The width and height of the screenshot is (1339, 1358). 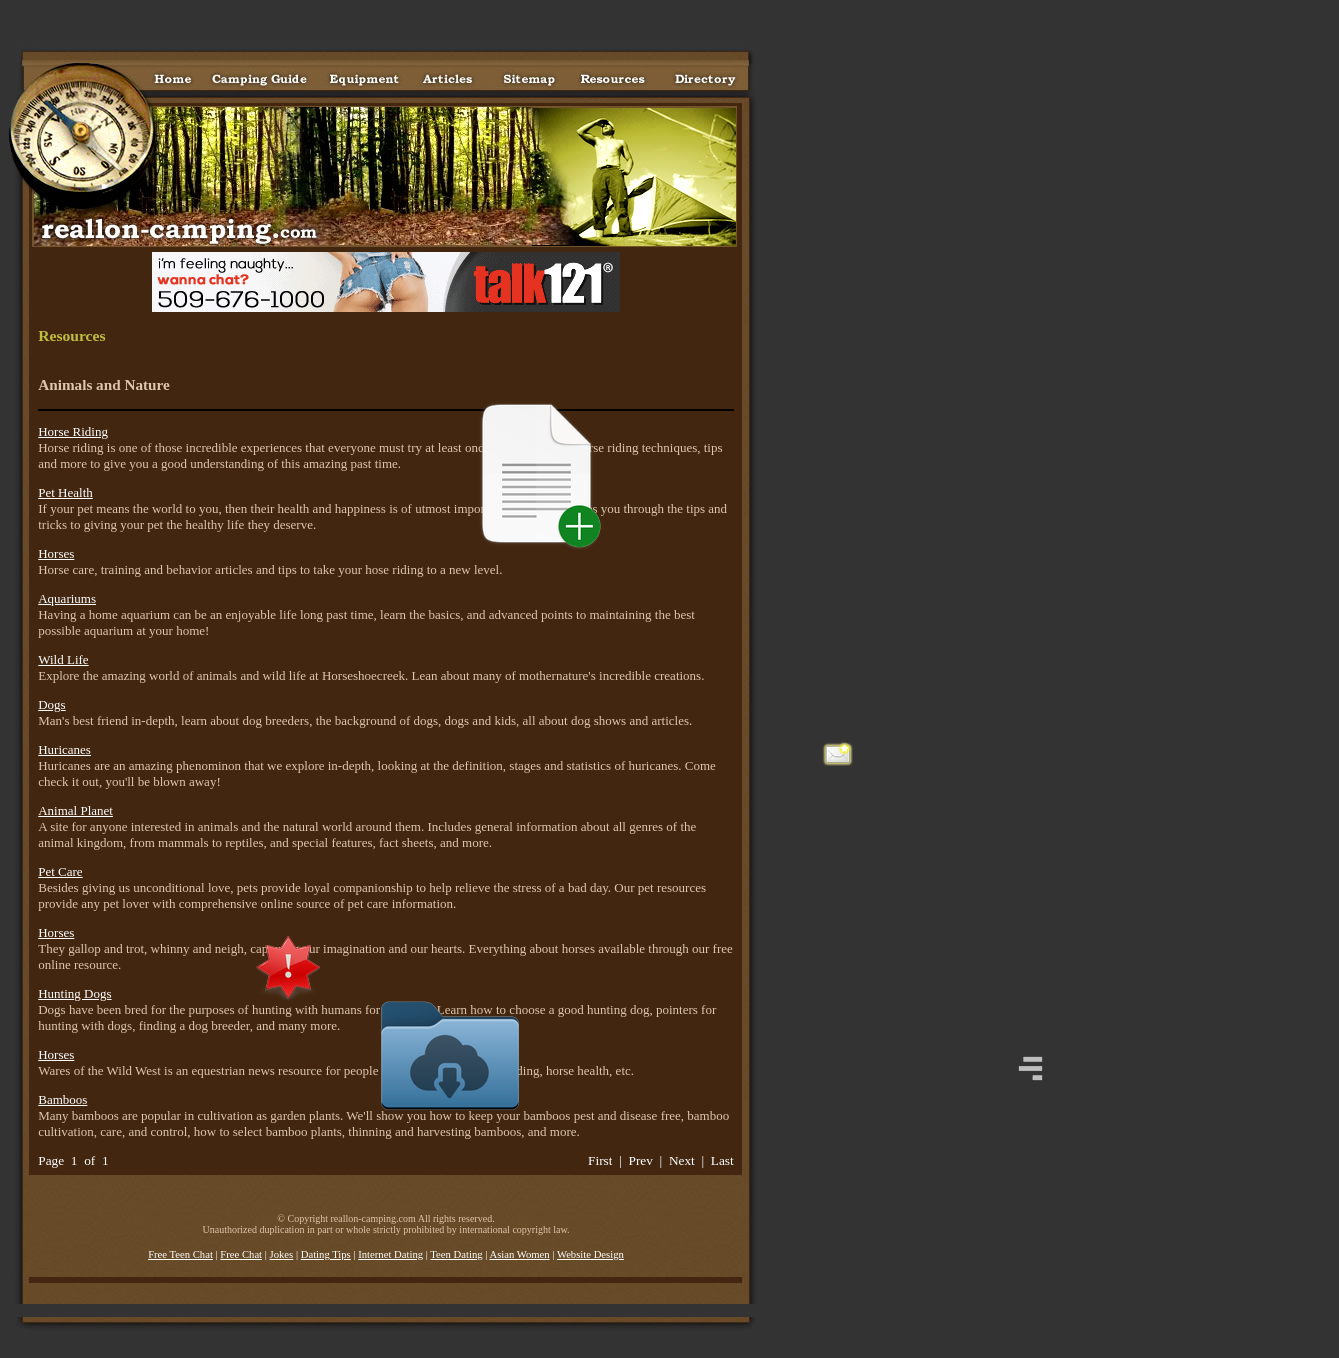 I want to click on indicates a critical software update is available, so click(x=288, y=967).